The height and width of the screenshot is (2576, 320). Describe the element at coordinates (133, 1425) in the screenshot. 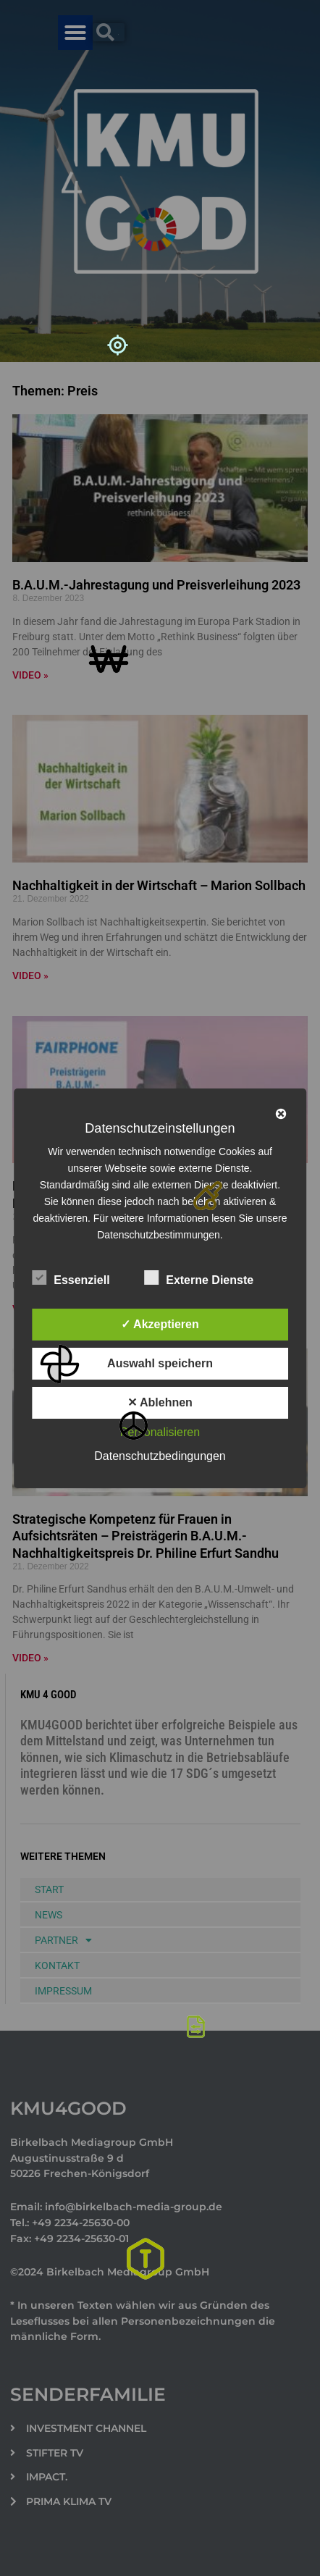

I see `mercedes-benz brand logo` at that location.